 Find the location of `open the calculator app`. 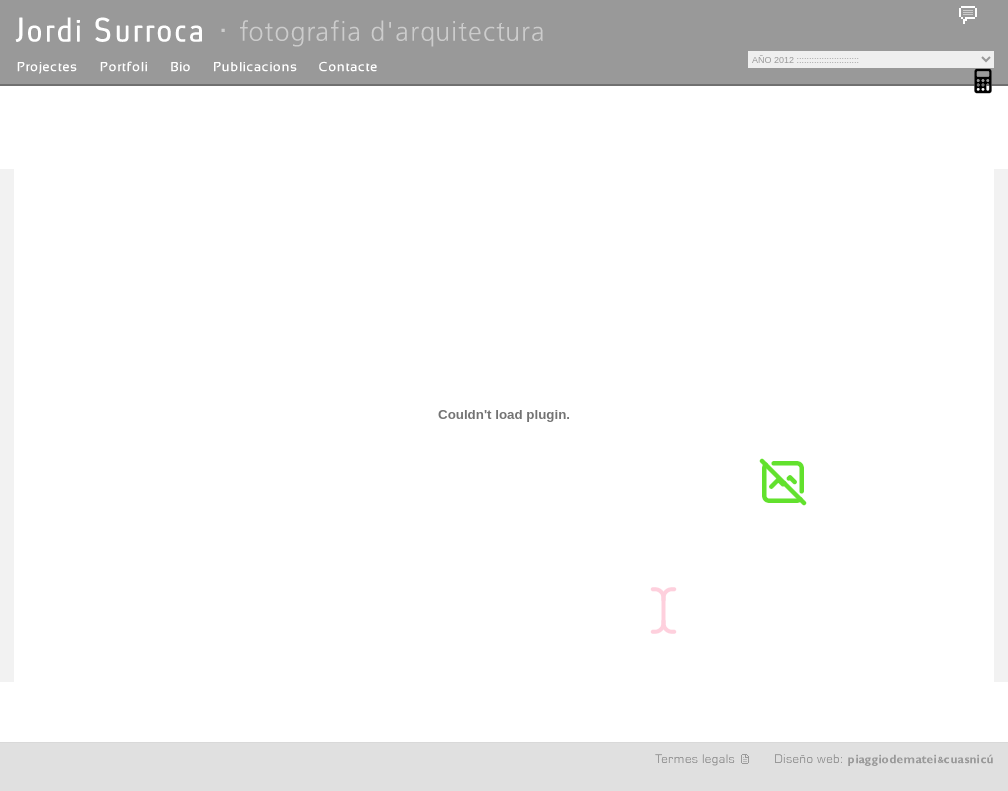

open the calculator app is located at coordinates (983, 81).